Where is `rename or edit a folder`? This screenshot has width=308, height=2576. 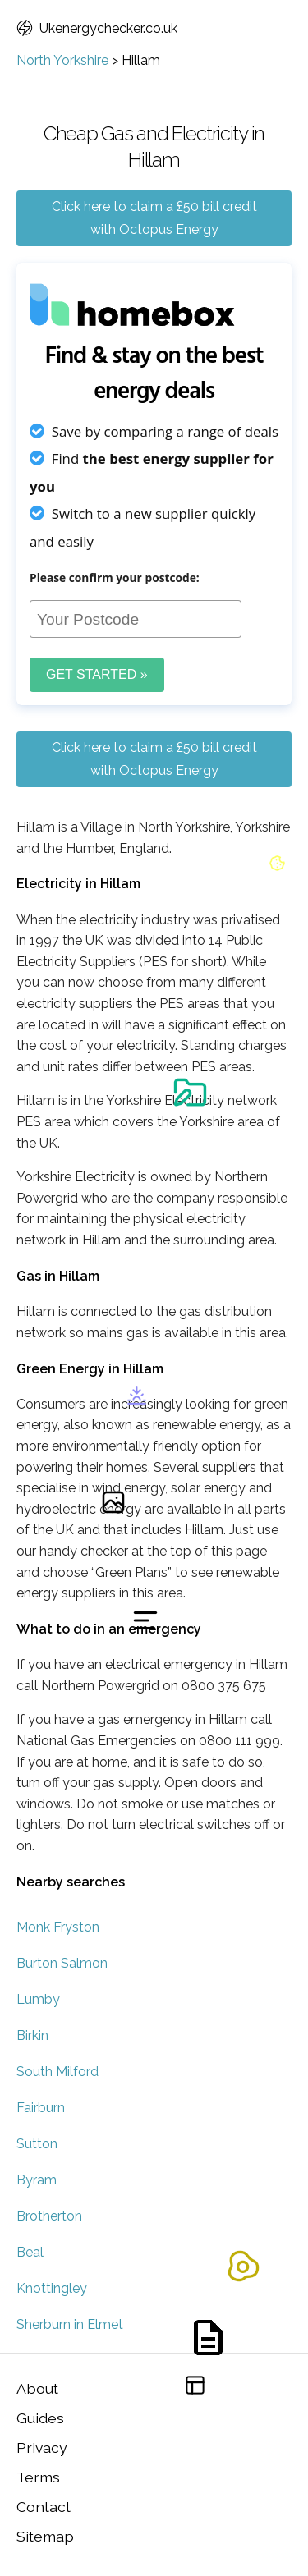
rename or edit a folder is located at coordinates (190, 1093).